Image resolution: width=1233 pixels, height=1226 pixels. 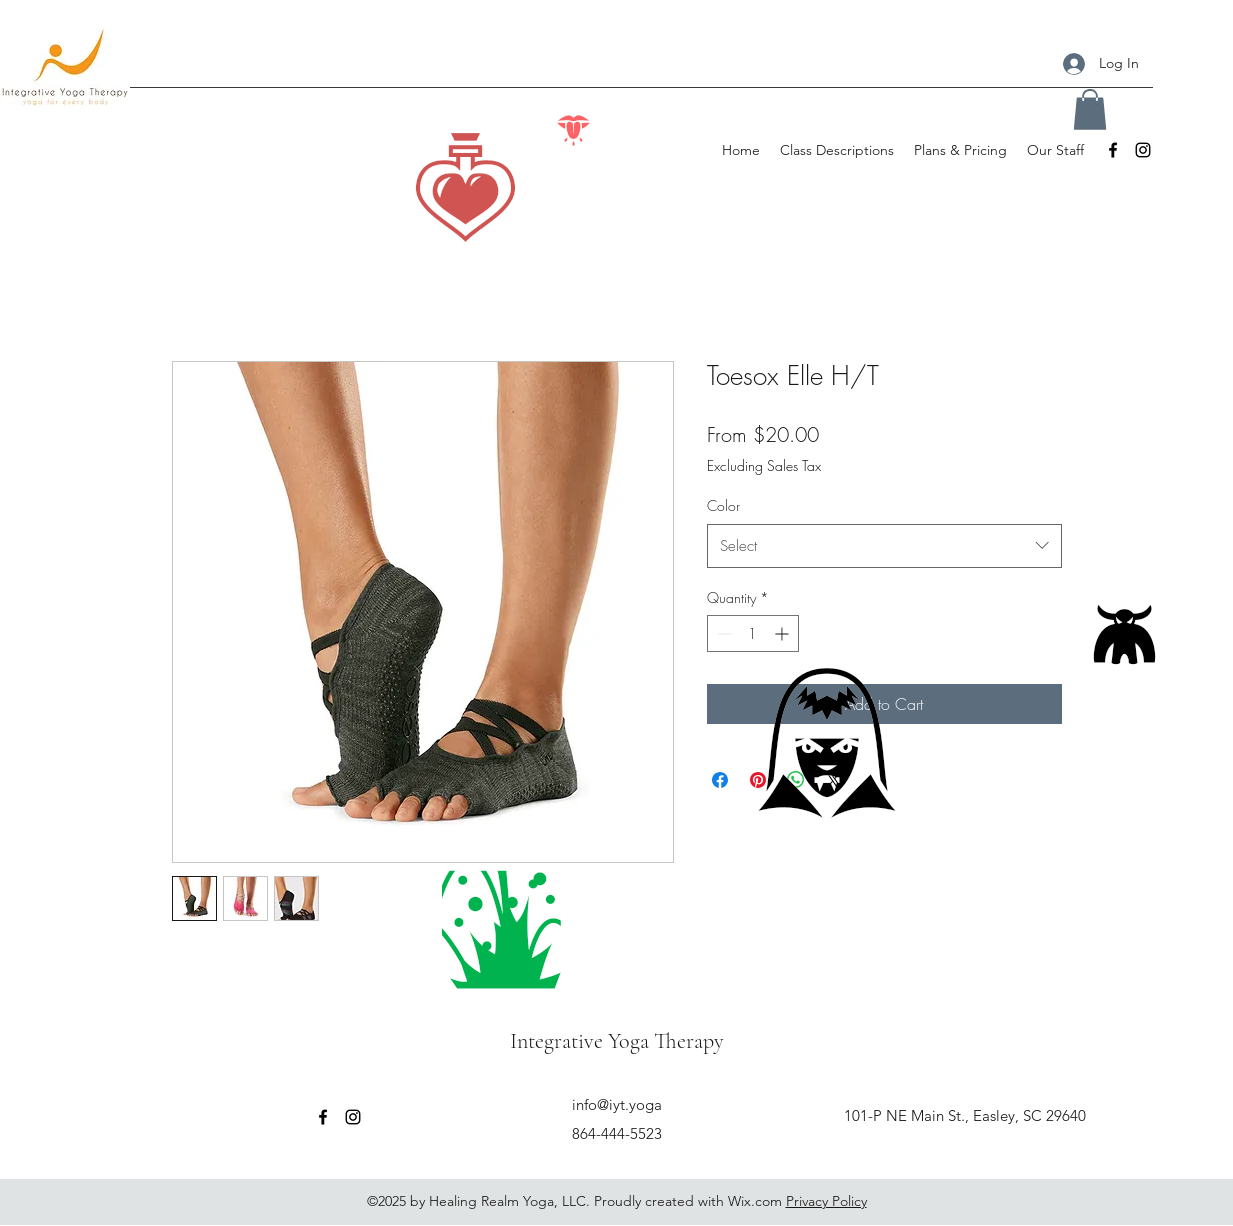 I want to click on indicates volcanic activity or eruption event, so click(x=501, y=930).